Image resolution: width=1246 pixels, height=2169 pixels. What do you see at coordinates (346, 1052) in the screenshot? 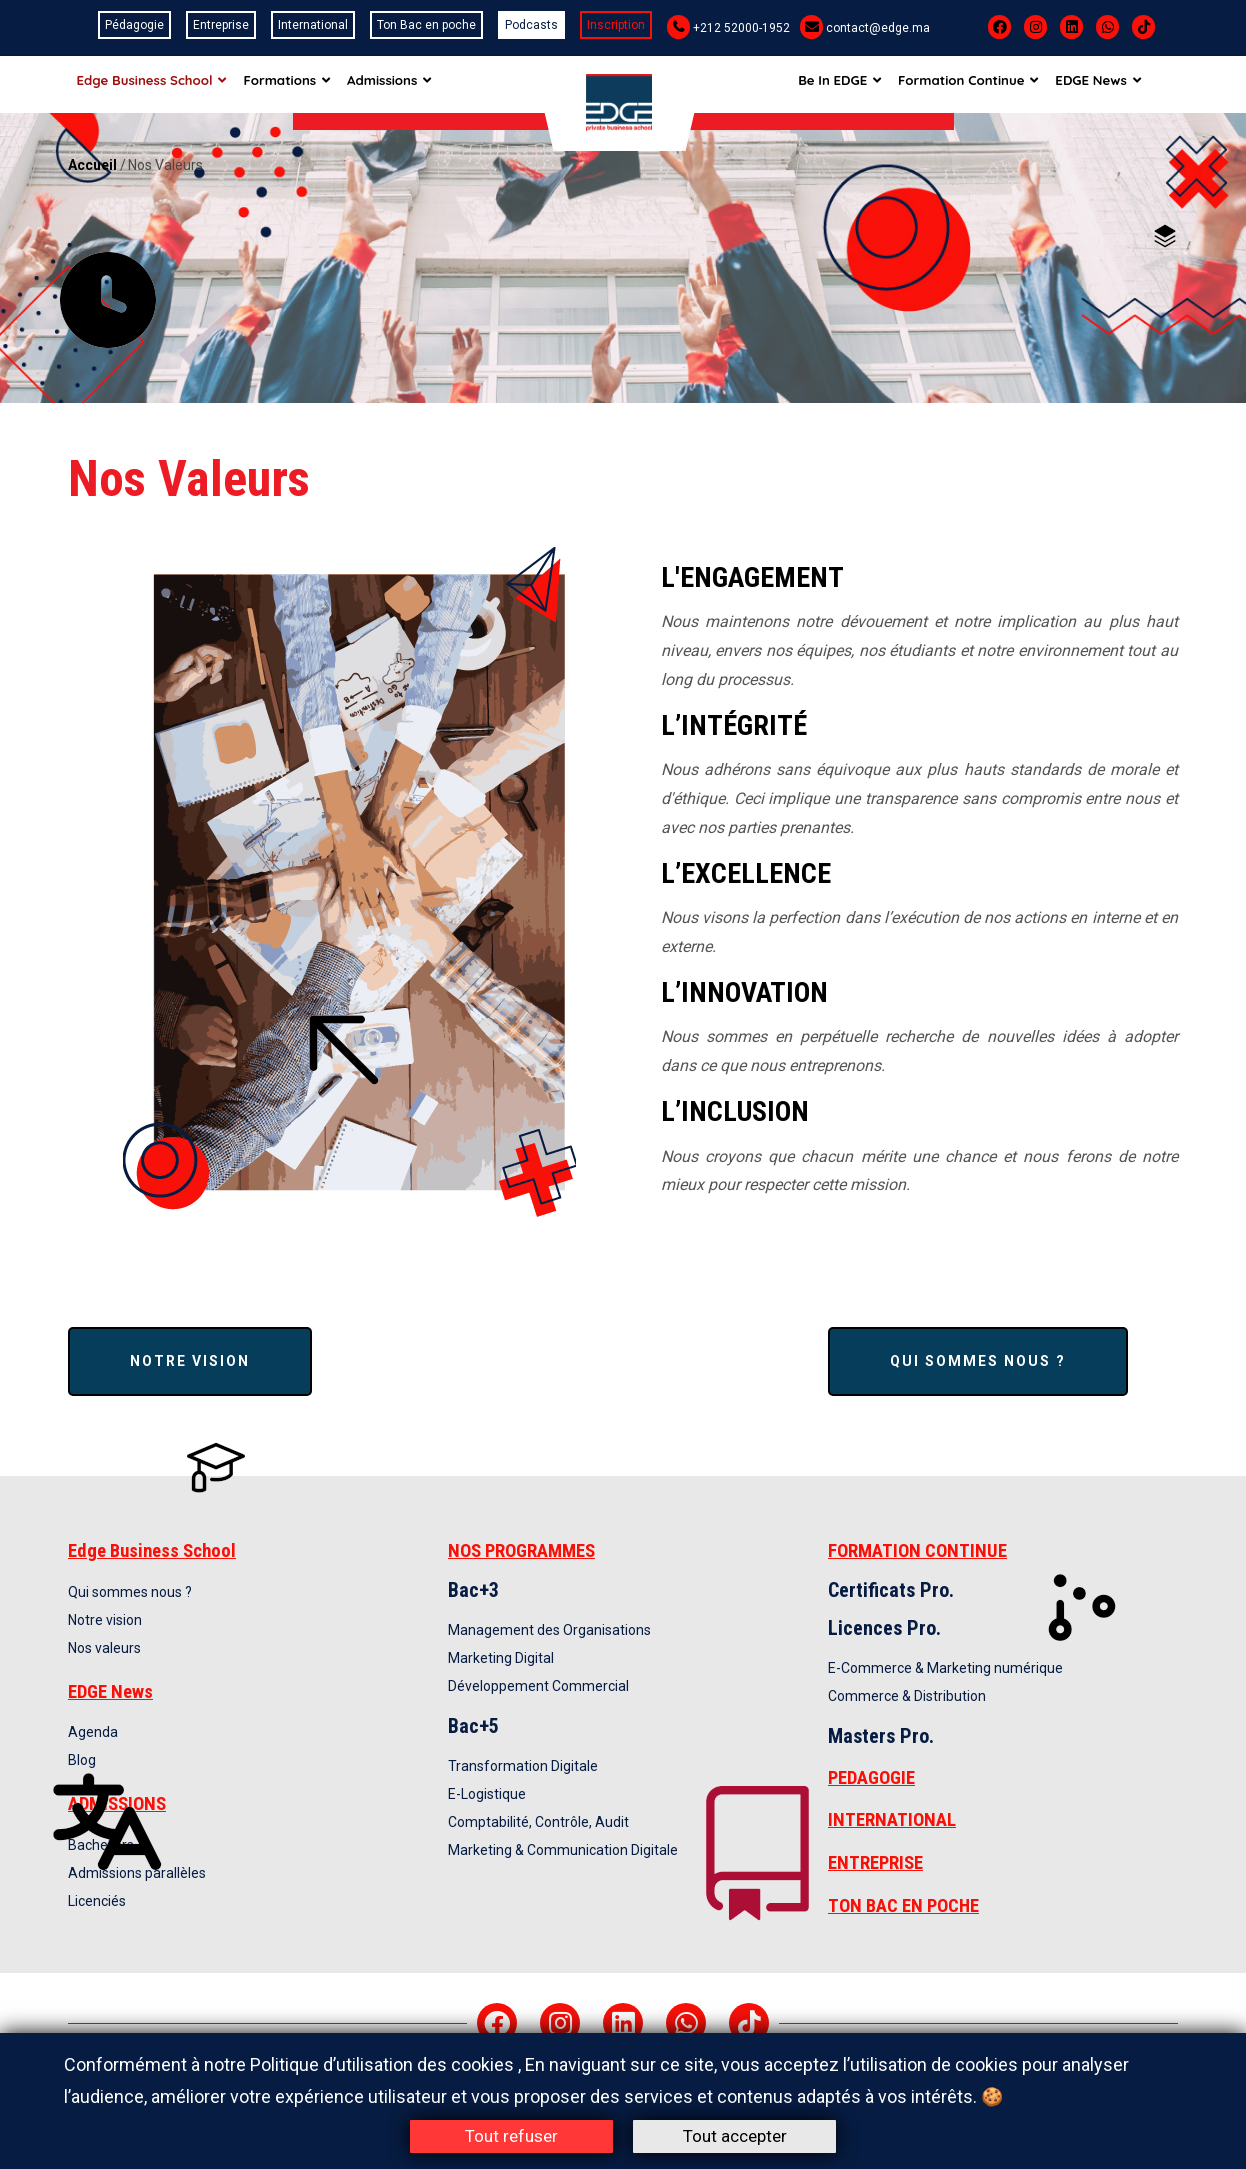
I see `navigate back to previous page` at bounding box center [346, 1052].